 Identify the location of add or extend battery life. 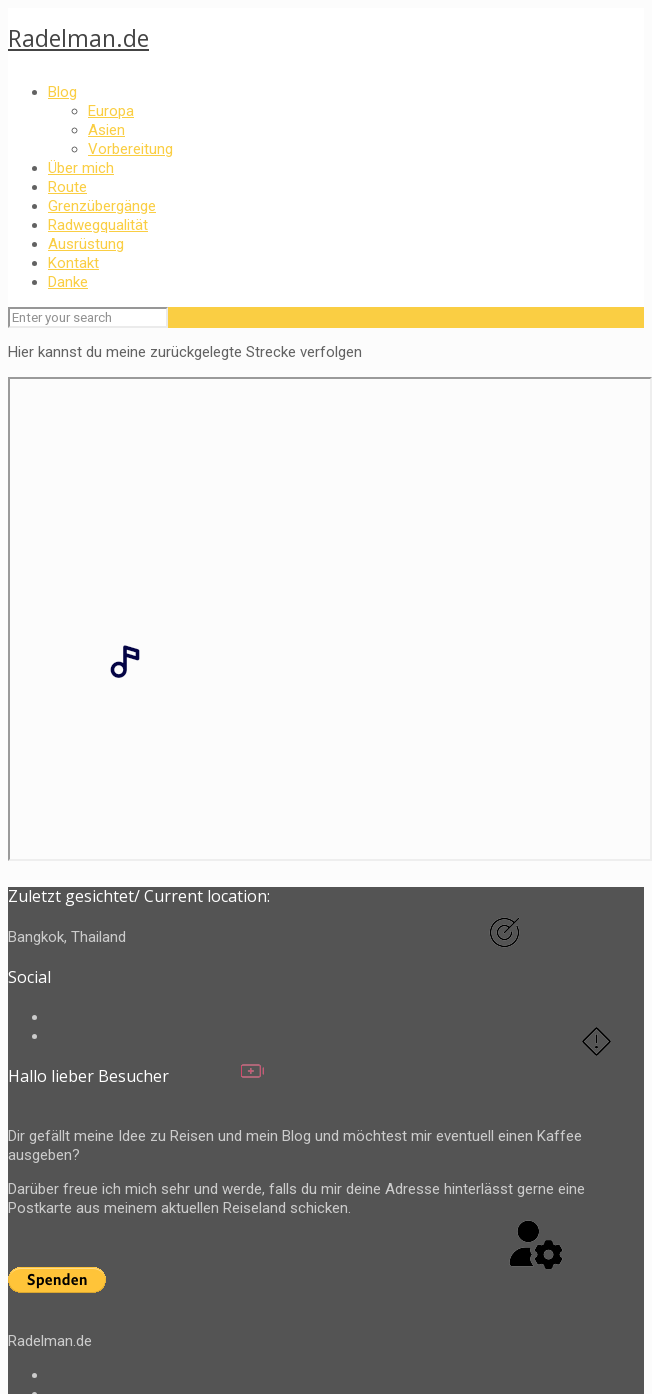
(252, 1071).